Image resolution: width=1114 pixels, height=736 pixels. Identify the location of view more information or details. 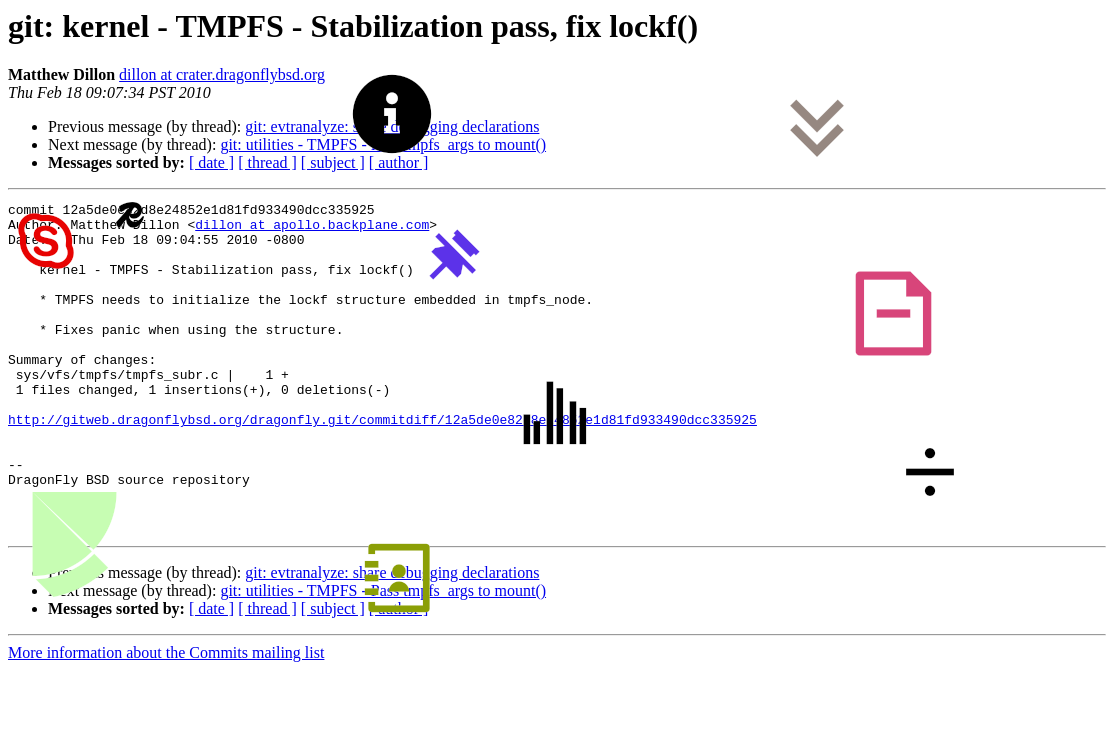
(392, 114).